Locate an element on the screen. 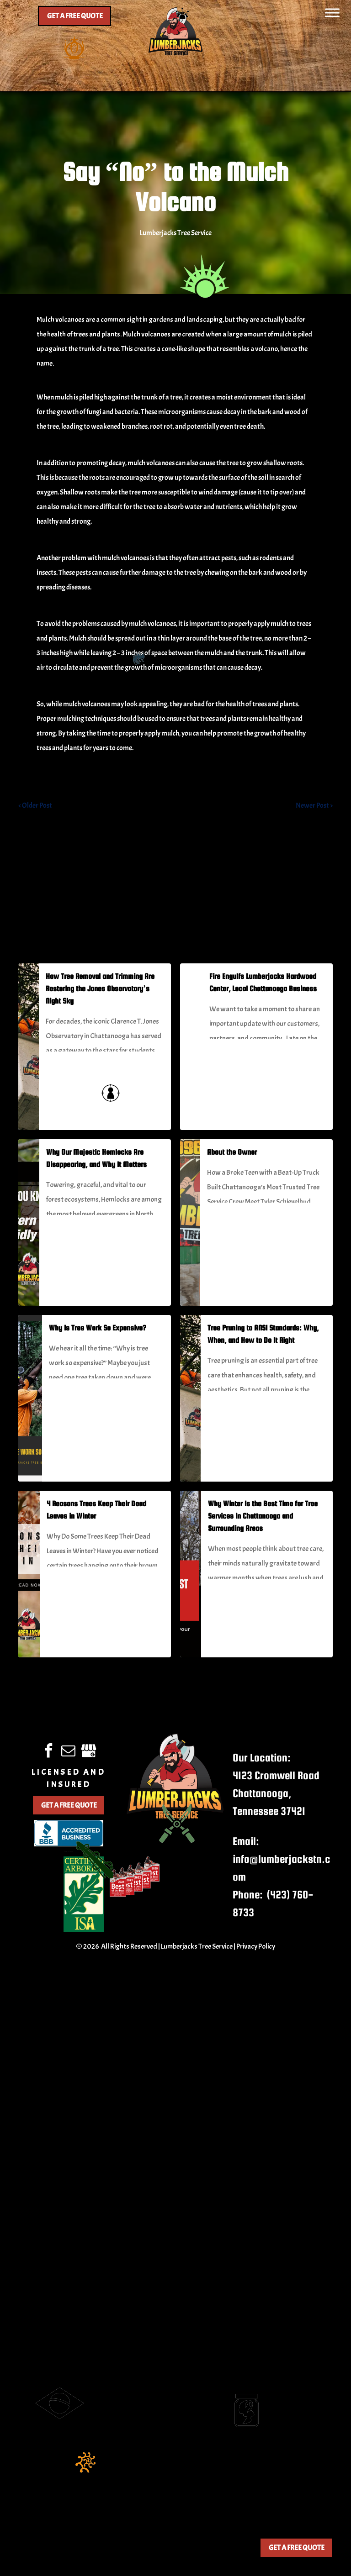  collect or capture a shadow creature is located at coordinates (246, 2410).